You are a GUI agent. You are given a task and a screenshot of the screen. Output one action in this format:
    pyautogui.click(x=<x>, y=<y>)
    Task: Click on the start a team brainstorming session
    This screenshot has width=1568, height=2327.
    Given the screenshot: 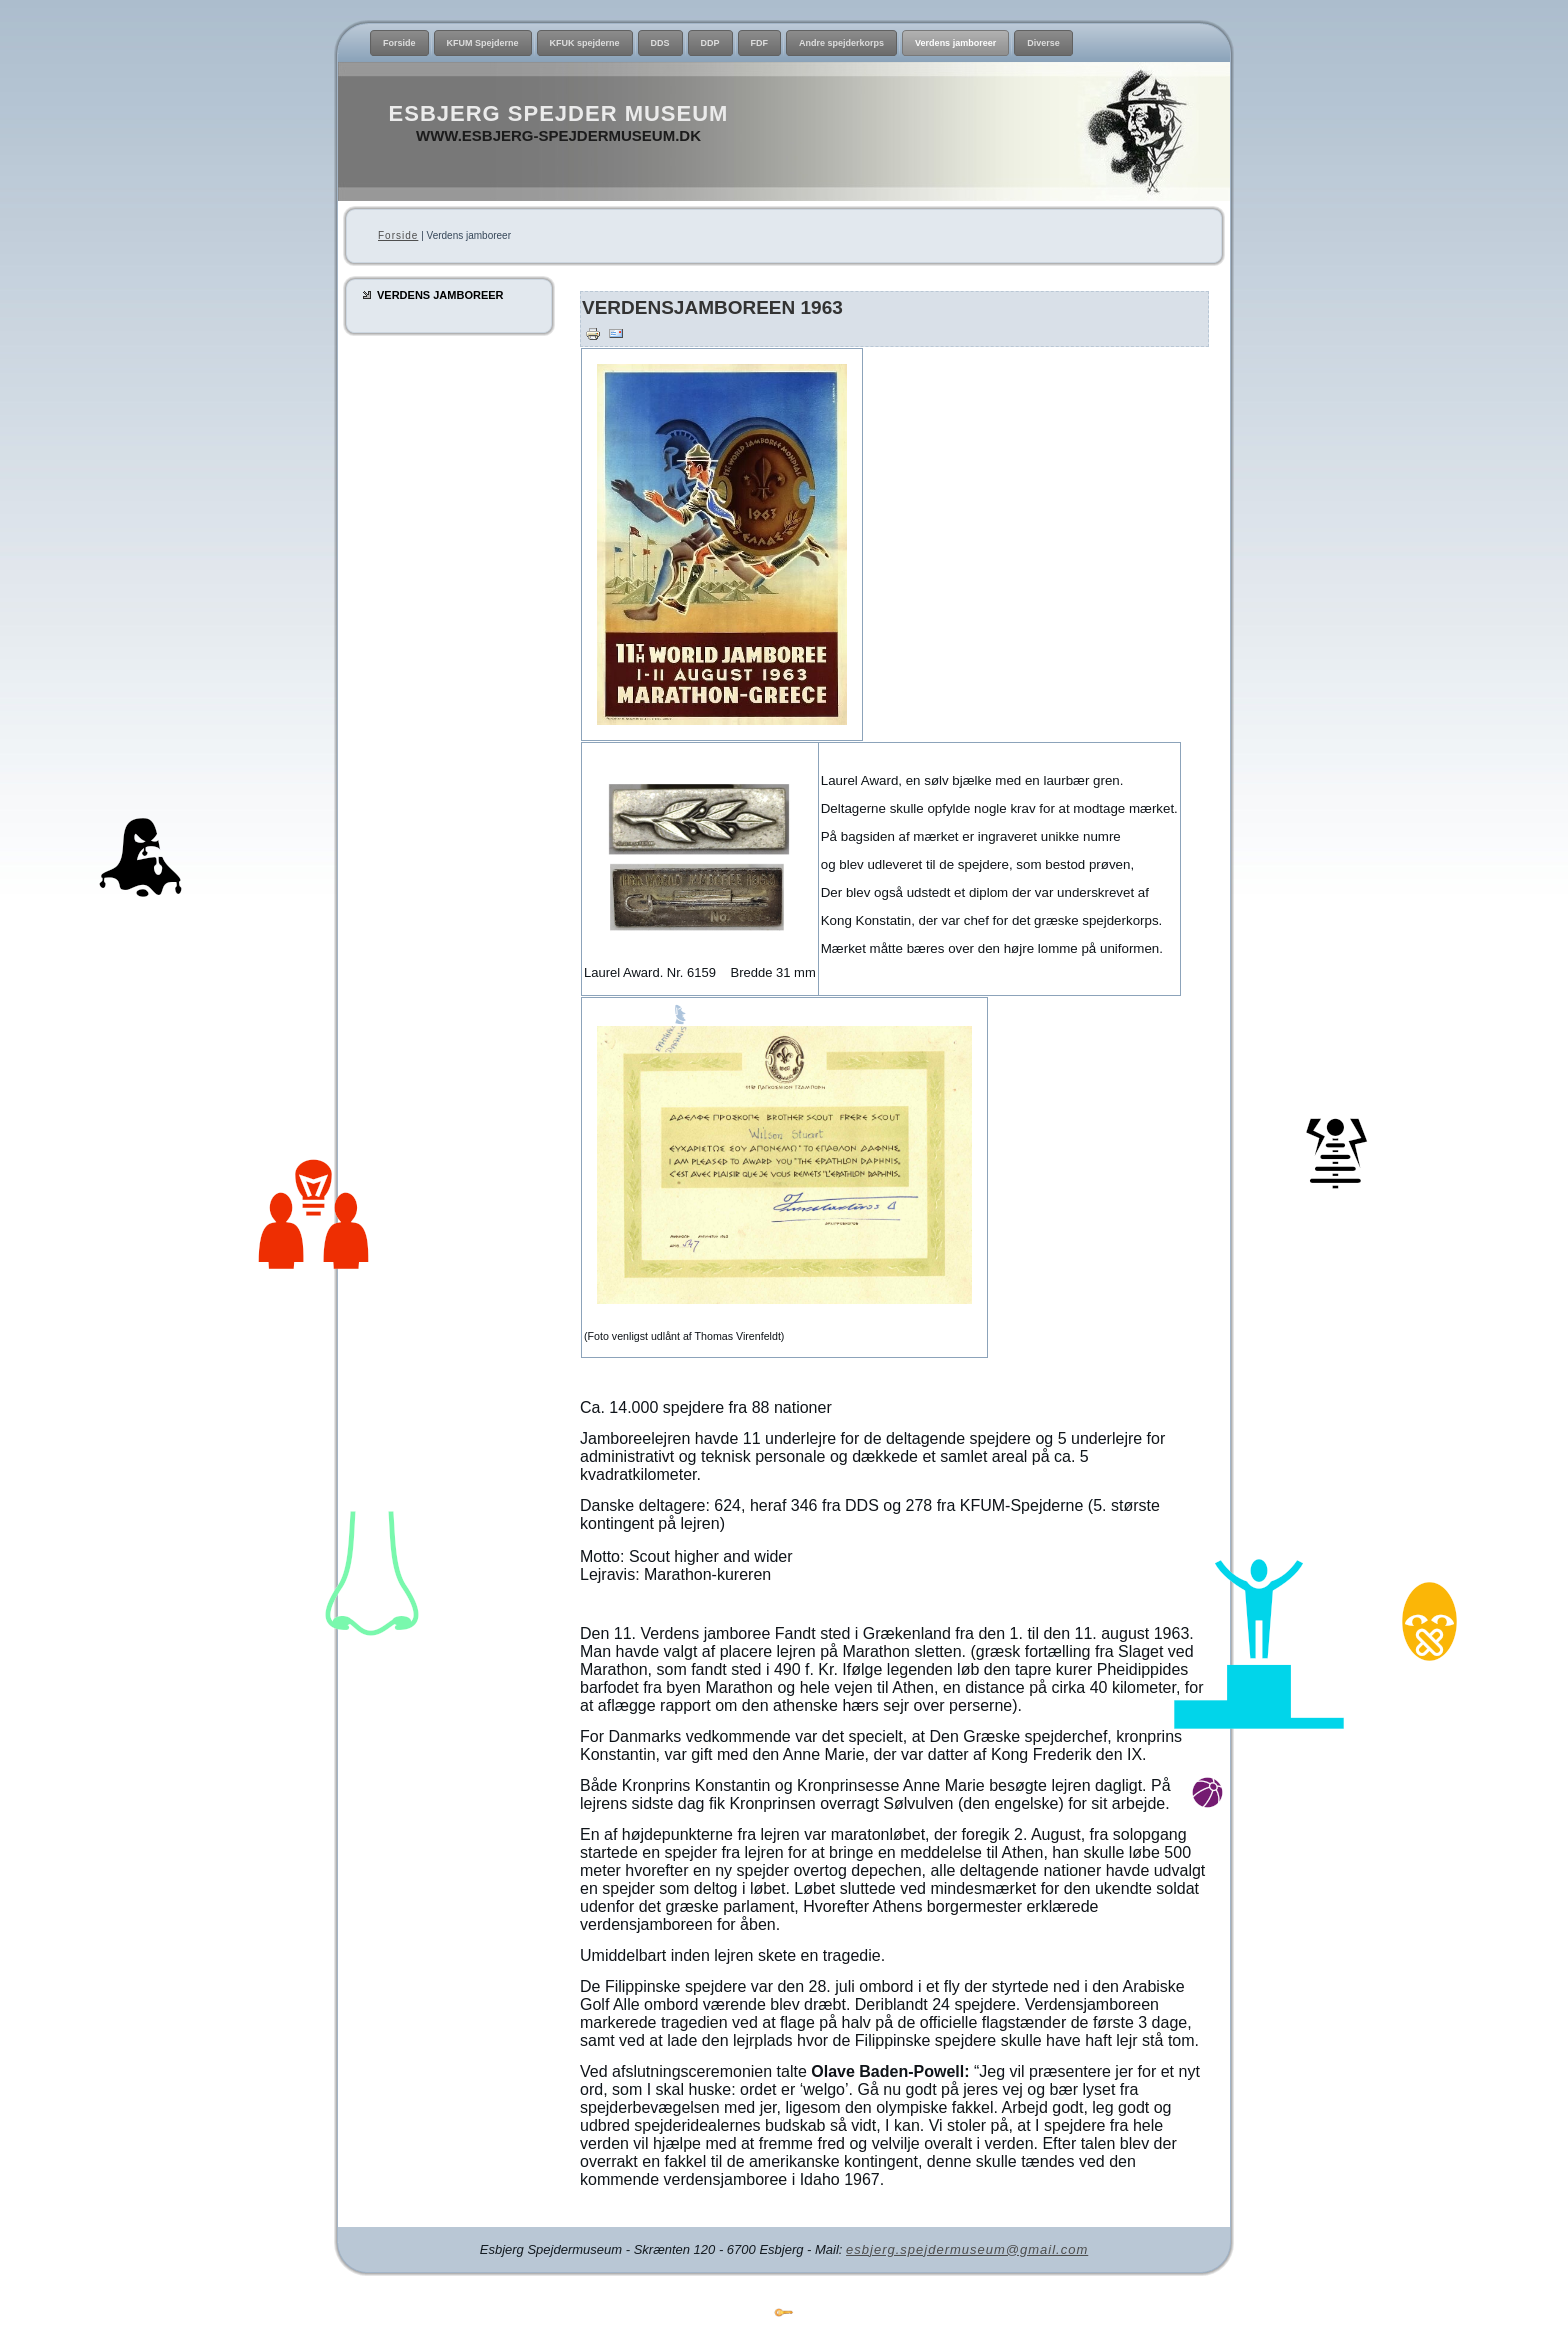 What is the action you would take?
    pyautogui.click(x=313, y=1214)
    